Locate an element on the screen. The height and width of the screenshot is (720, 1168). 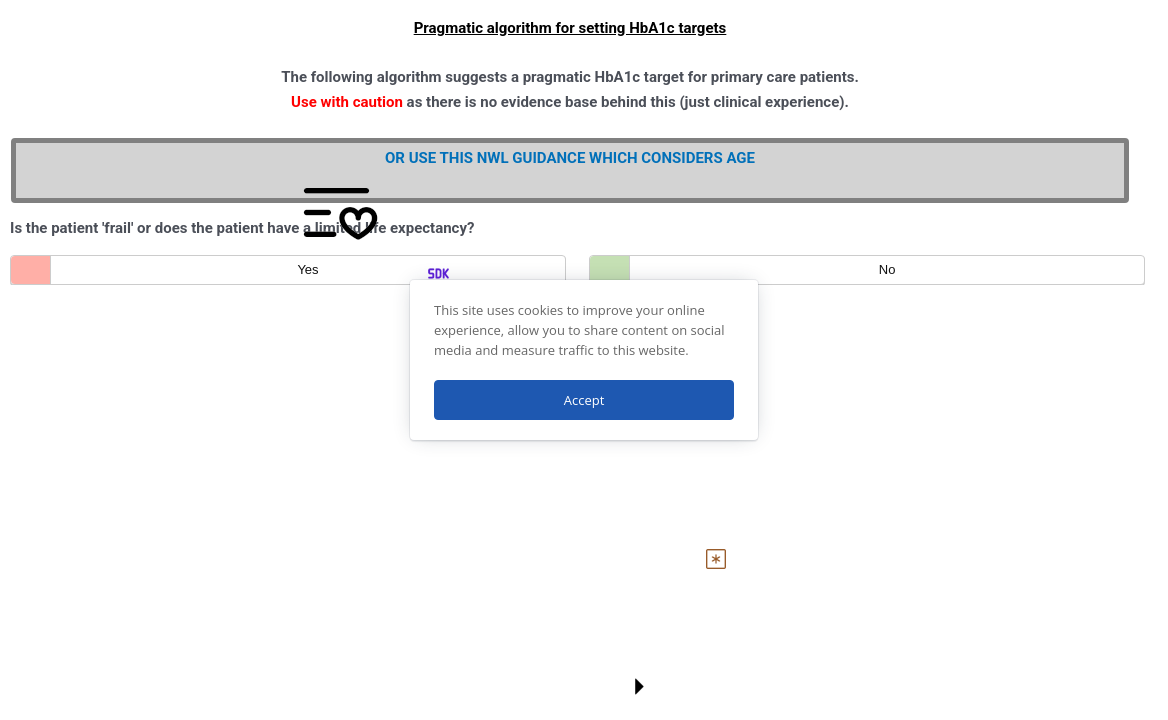
generate a new access key or password is located at coordinates (716, 559).